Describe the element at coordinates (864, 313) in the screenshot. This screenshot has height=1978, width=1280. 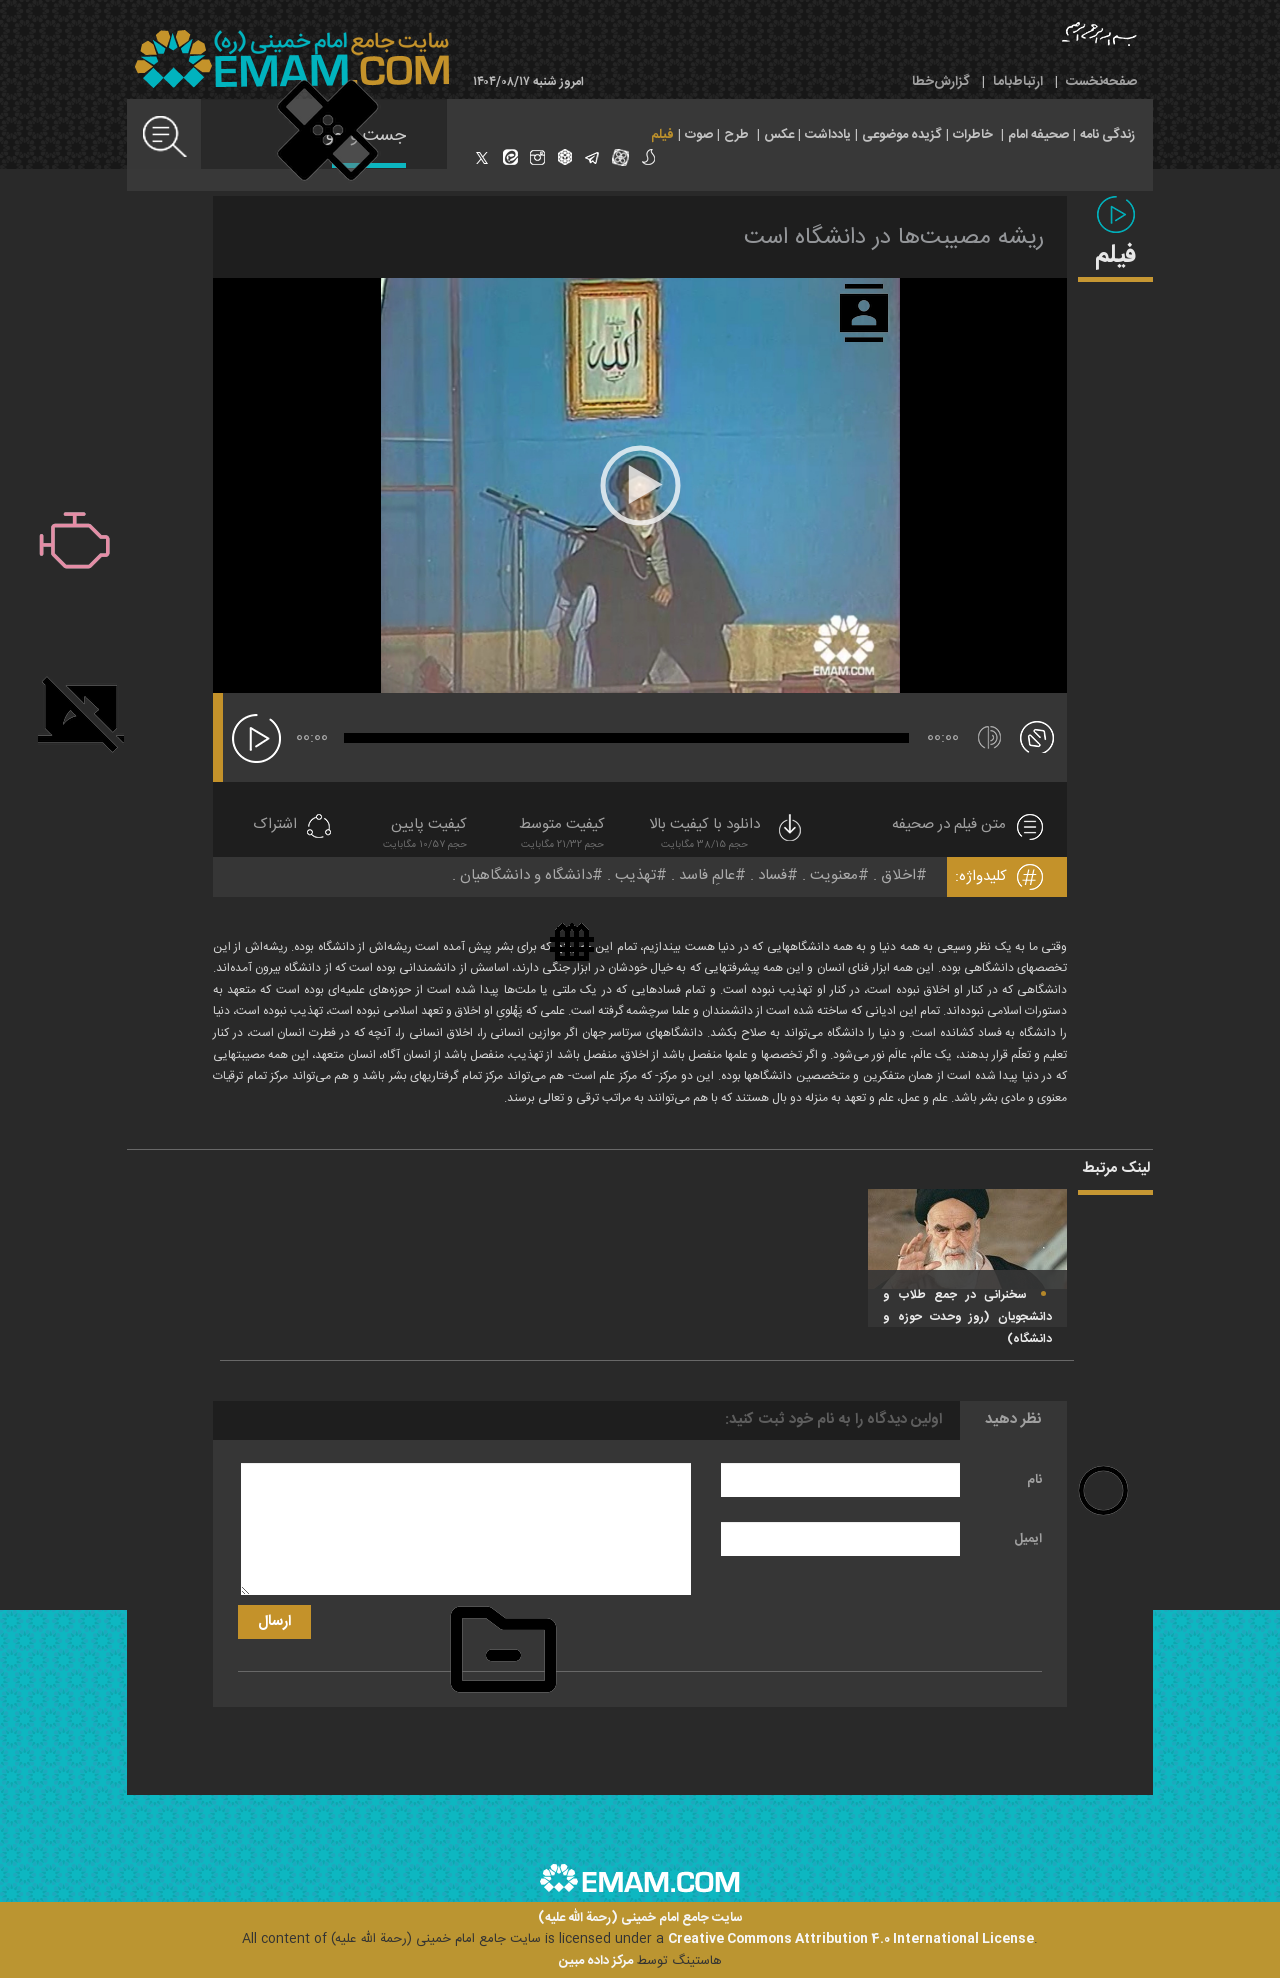
I see `access your contacts list` at that location.